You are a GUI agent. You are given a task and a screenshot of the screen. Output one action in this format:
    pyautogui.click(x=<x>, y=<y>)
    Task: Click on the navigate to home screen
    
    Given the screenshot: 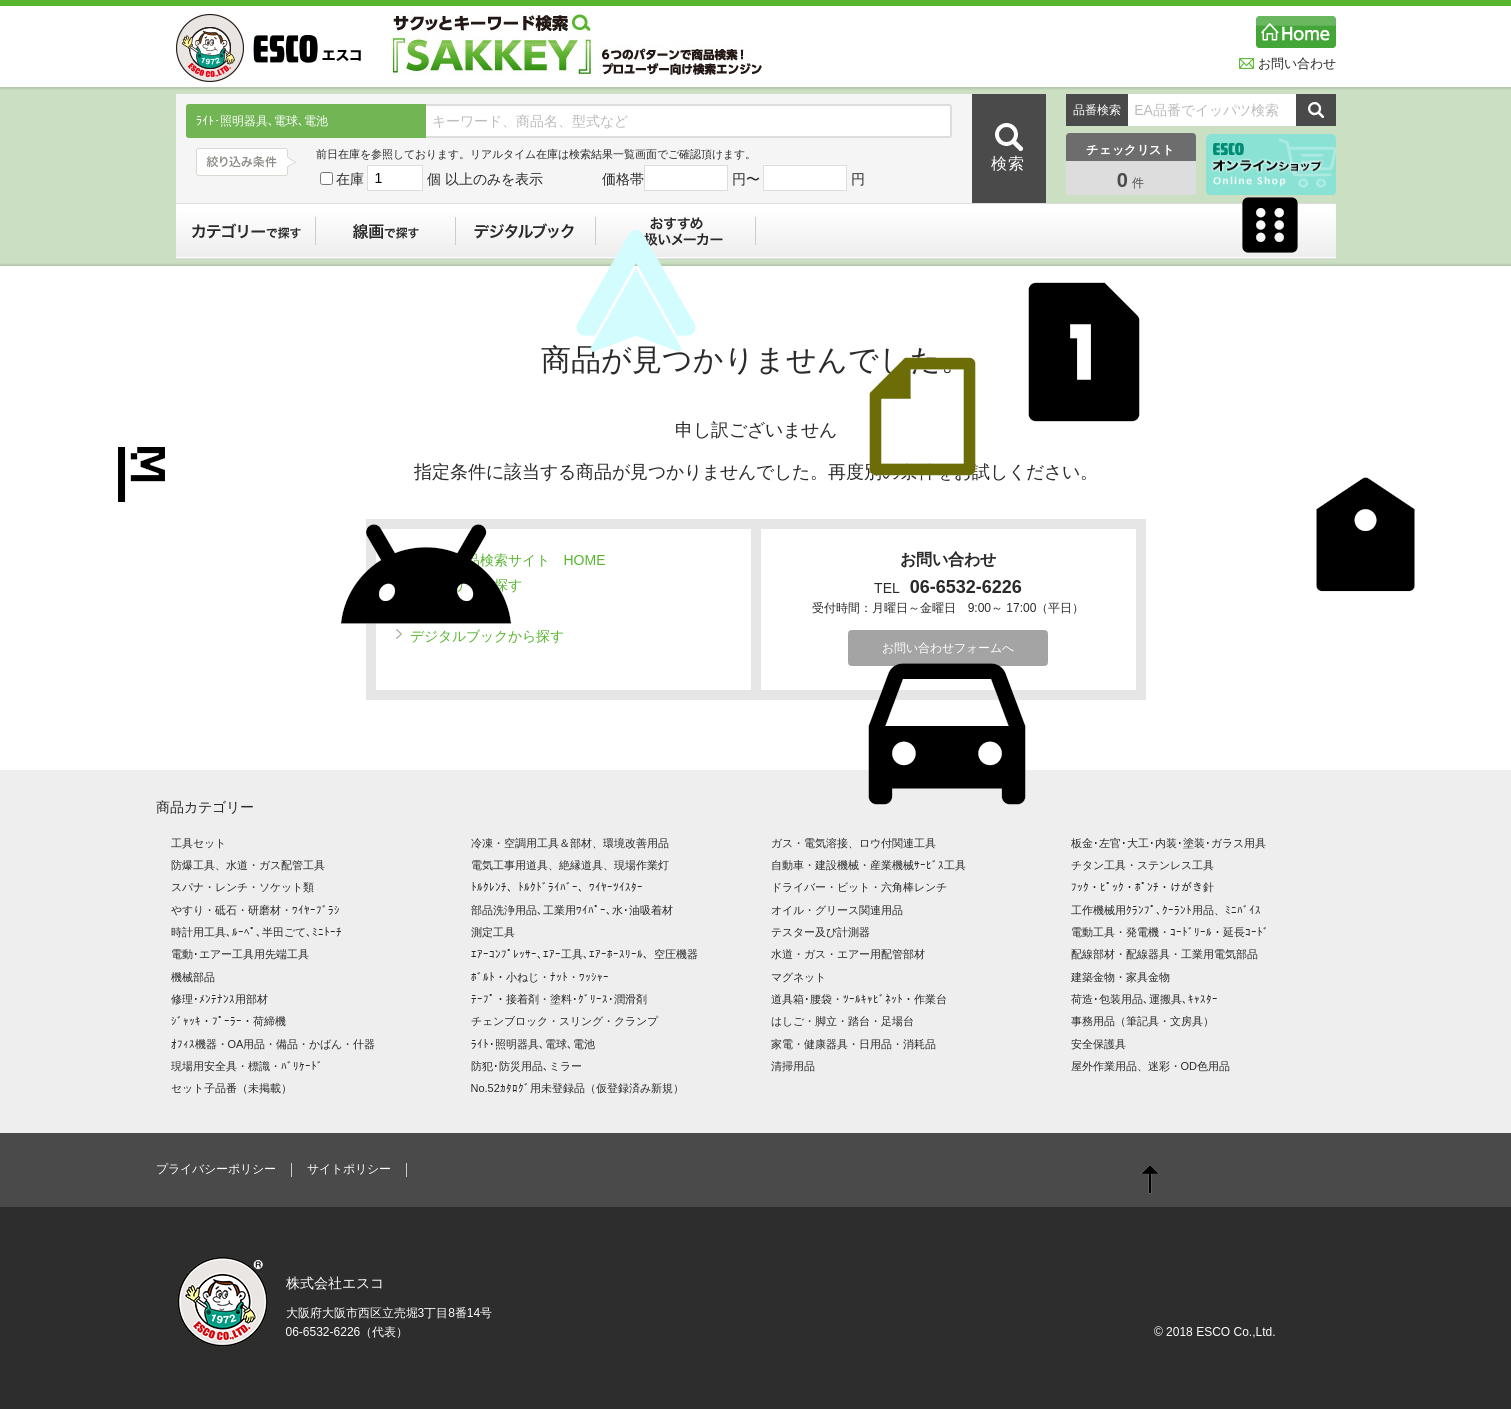 What is the action you would take?
    pyautogui.click(x=1365, y=536)
    